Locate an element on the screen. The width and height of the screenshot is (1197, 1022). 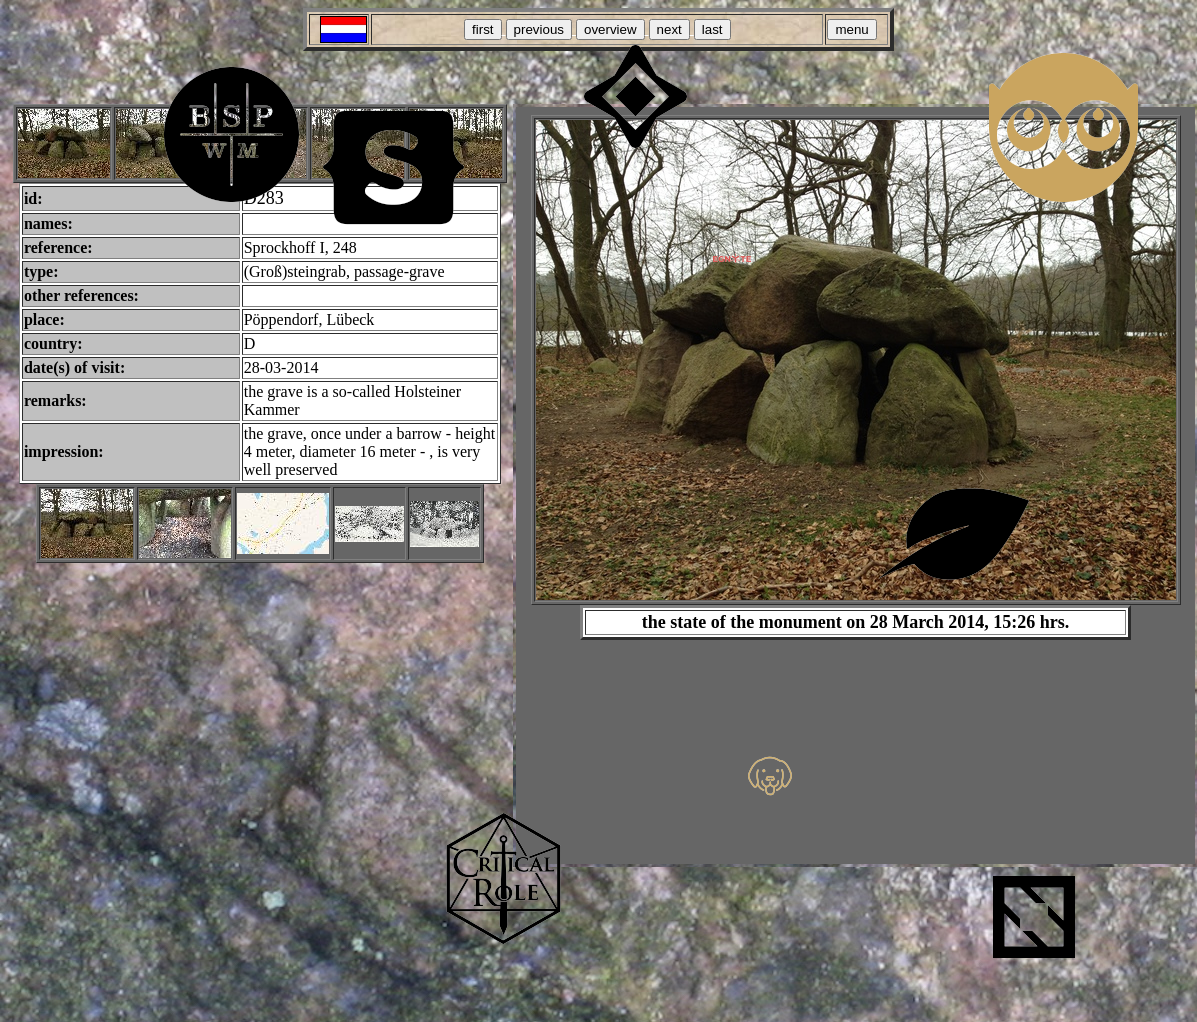
openmined logo - an open-source privacy-focused AI platform is located at coordinates (635, 96).